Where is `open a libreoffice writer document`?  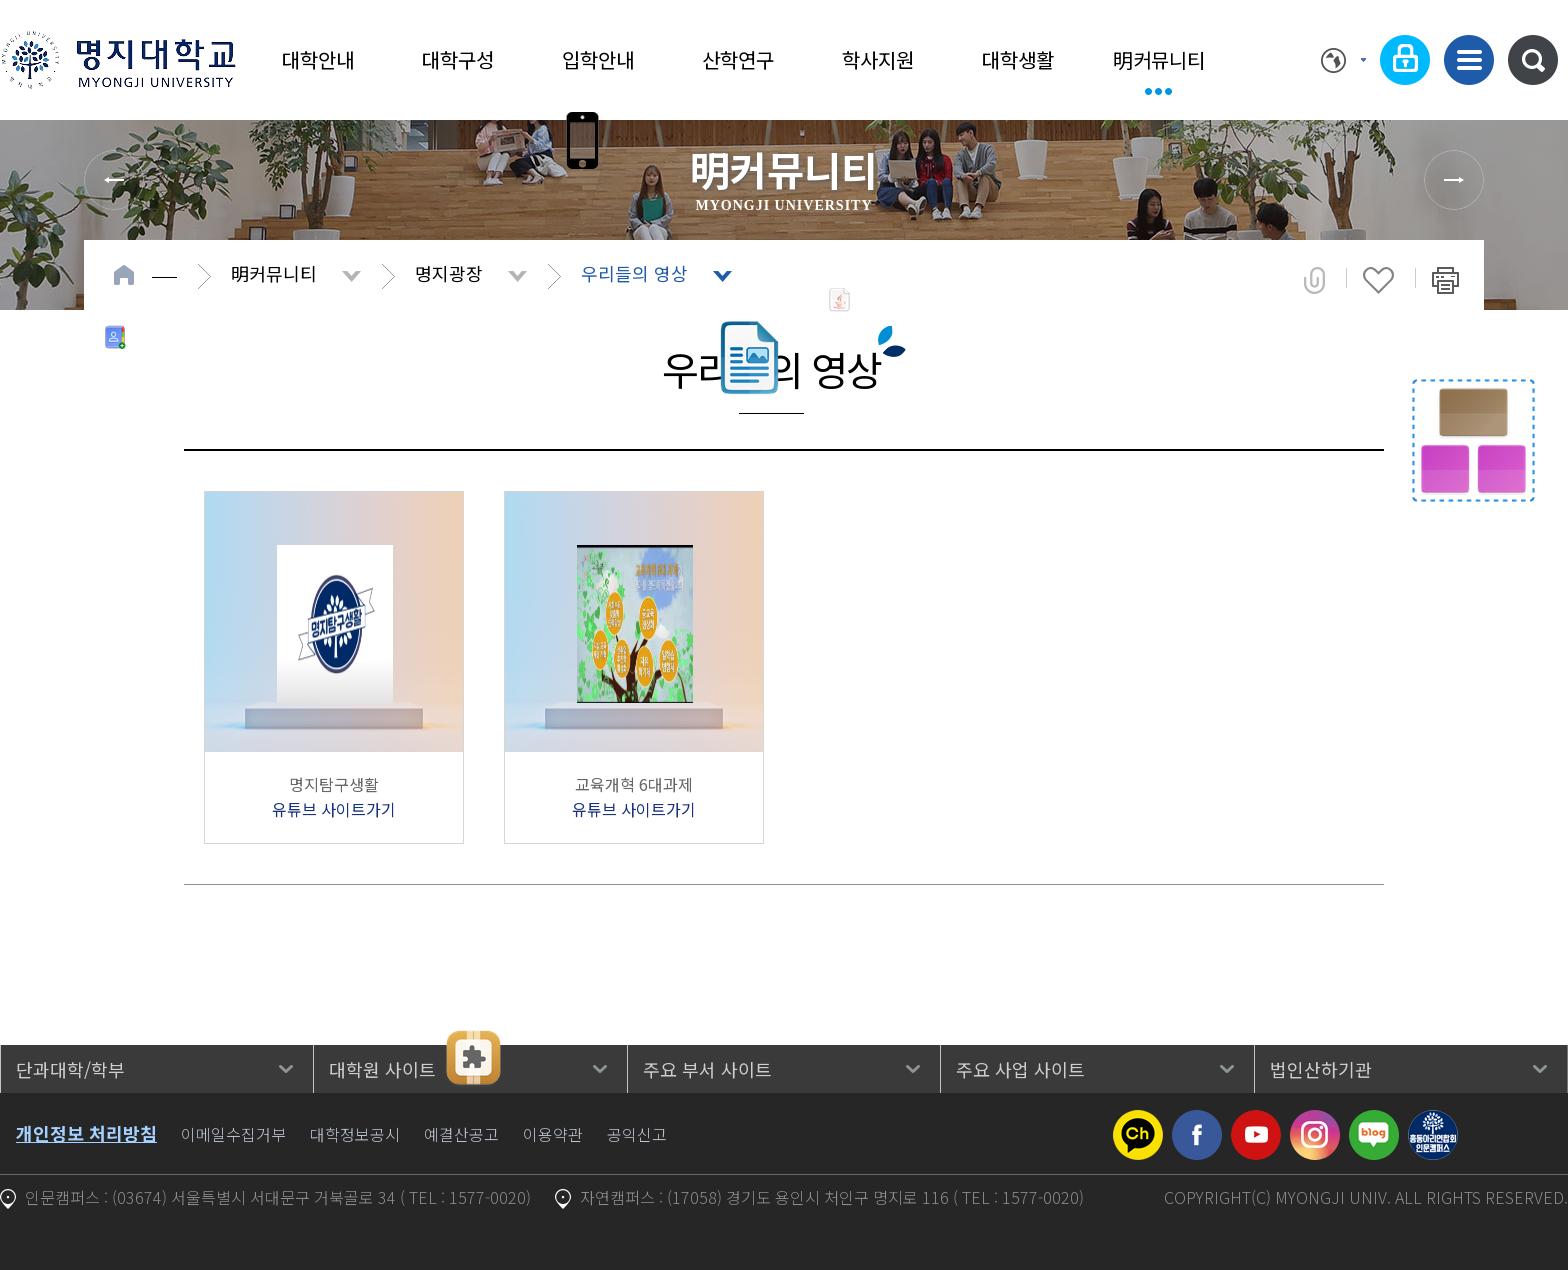 open a libreoffice writer document is located at coordinates (749, 357).